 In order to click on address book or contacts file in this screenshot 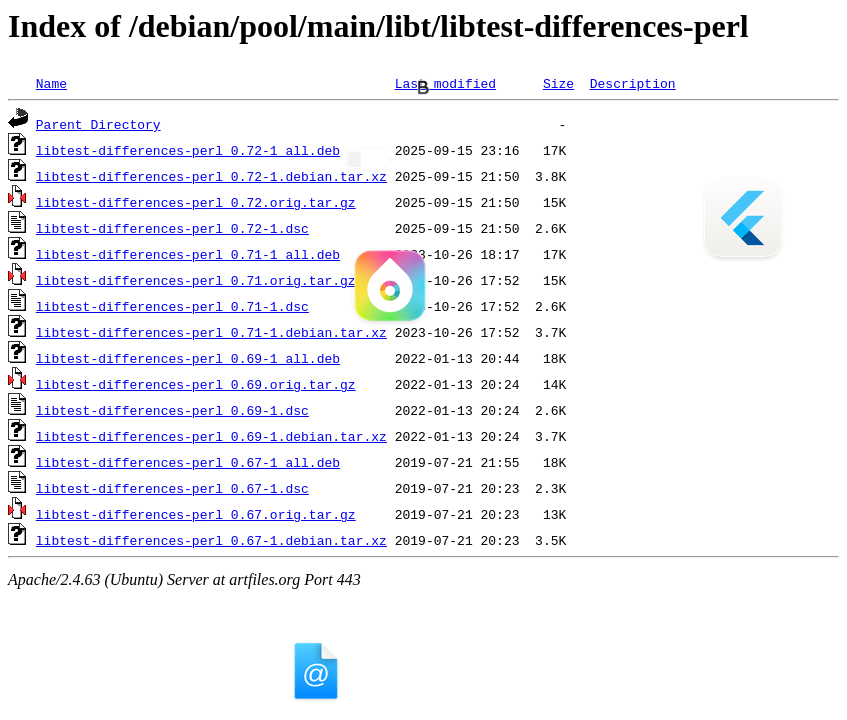, I will do `click(316, 672)`.